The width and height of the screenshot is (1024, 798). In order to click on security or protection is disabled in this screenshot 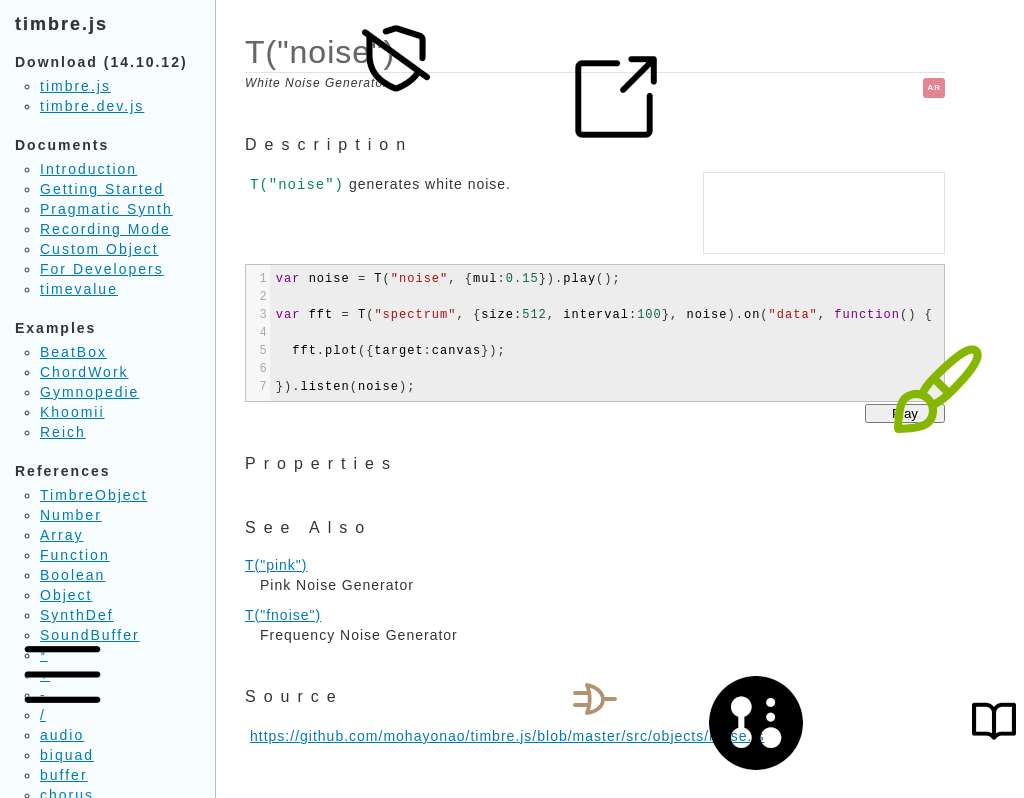, I will do `click(396, 59)`.